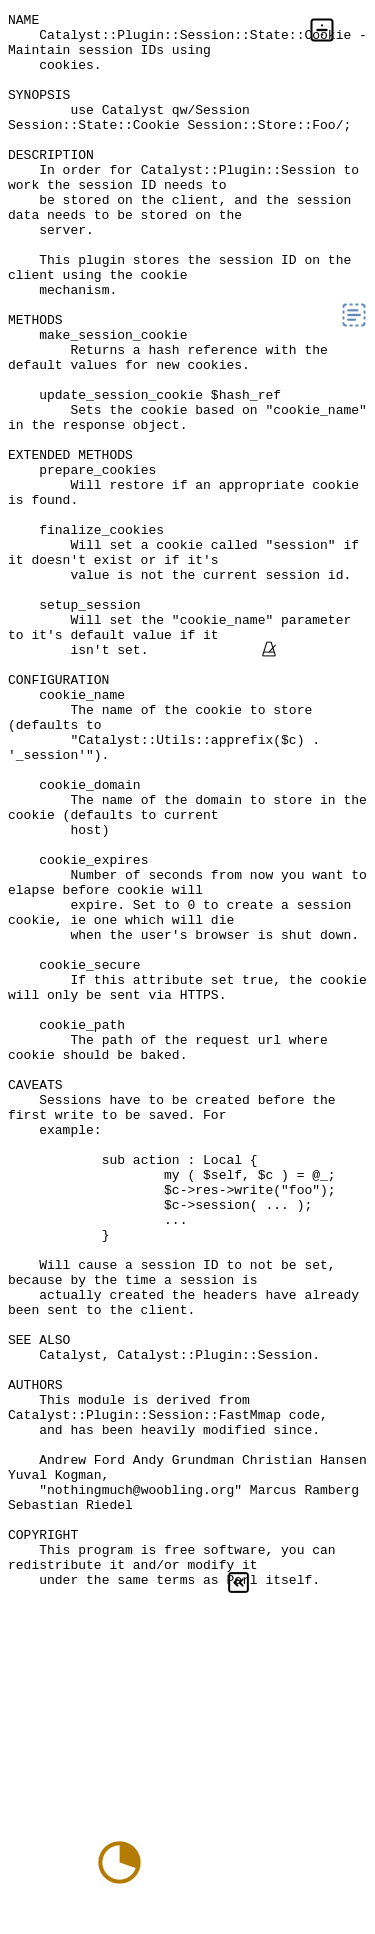 This screenshot has width=375, height=1934. Describe the element at coordinates (269, 649) in the screenshot. I see `adjust tempo or timing settings` at that location.